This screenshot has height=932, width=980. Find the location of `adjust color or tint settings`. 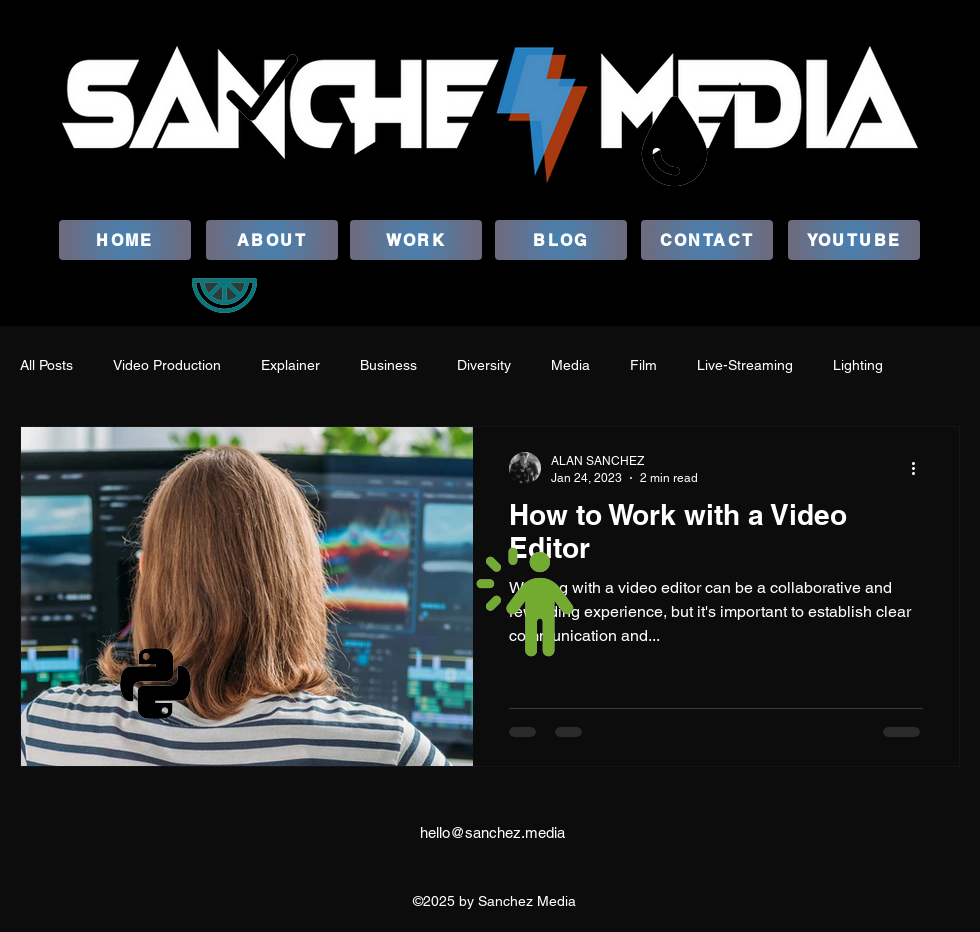

adjust color or tint settings is located at coordinates (674, 142).